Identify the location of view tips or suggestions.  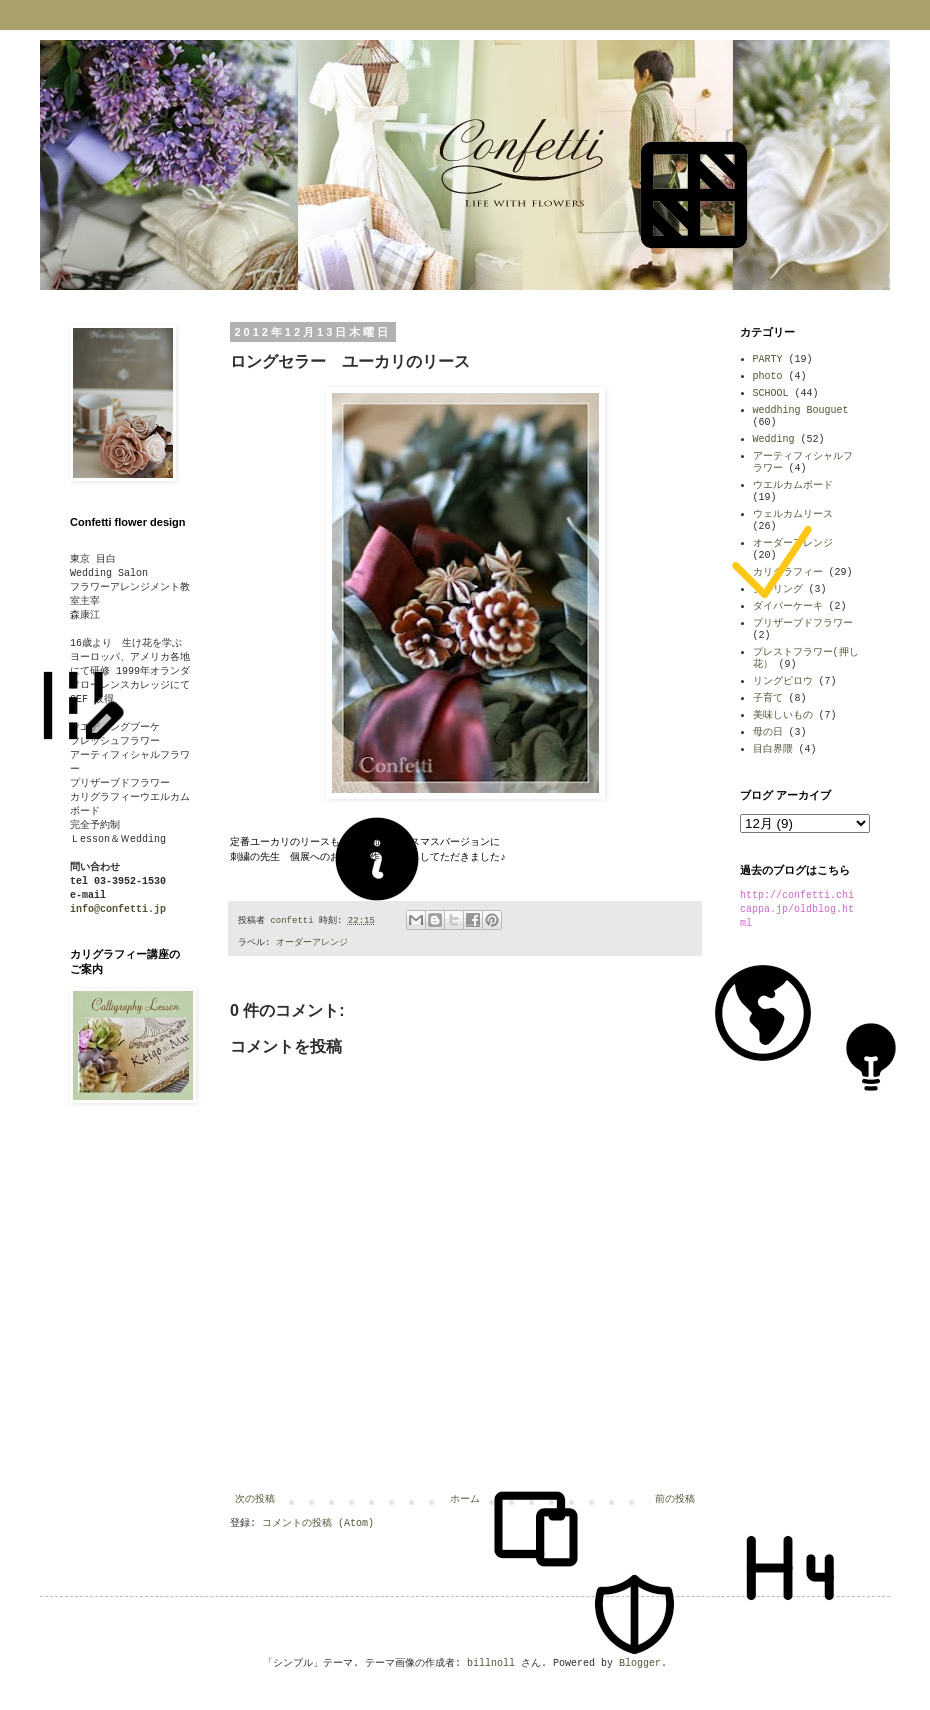
(871, 1057).